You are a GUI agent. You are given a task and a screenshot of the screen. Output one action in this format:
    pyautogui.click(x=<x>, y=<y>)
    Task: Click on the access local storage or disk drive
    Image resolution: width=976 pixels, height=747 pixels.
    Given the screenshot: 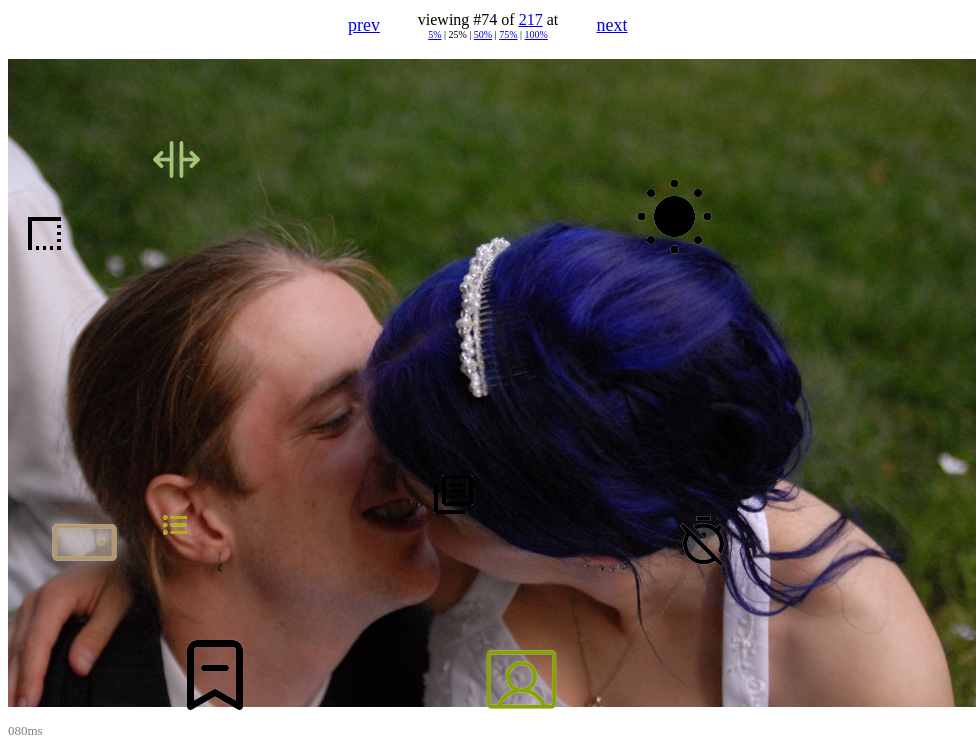 What is the action you would take?
    pyautogui.click(x=84, y=542)
    